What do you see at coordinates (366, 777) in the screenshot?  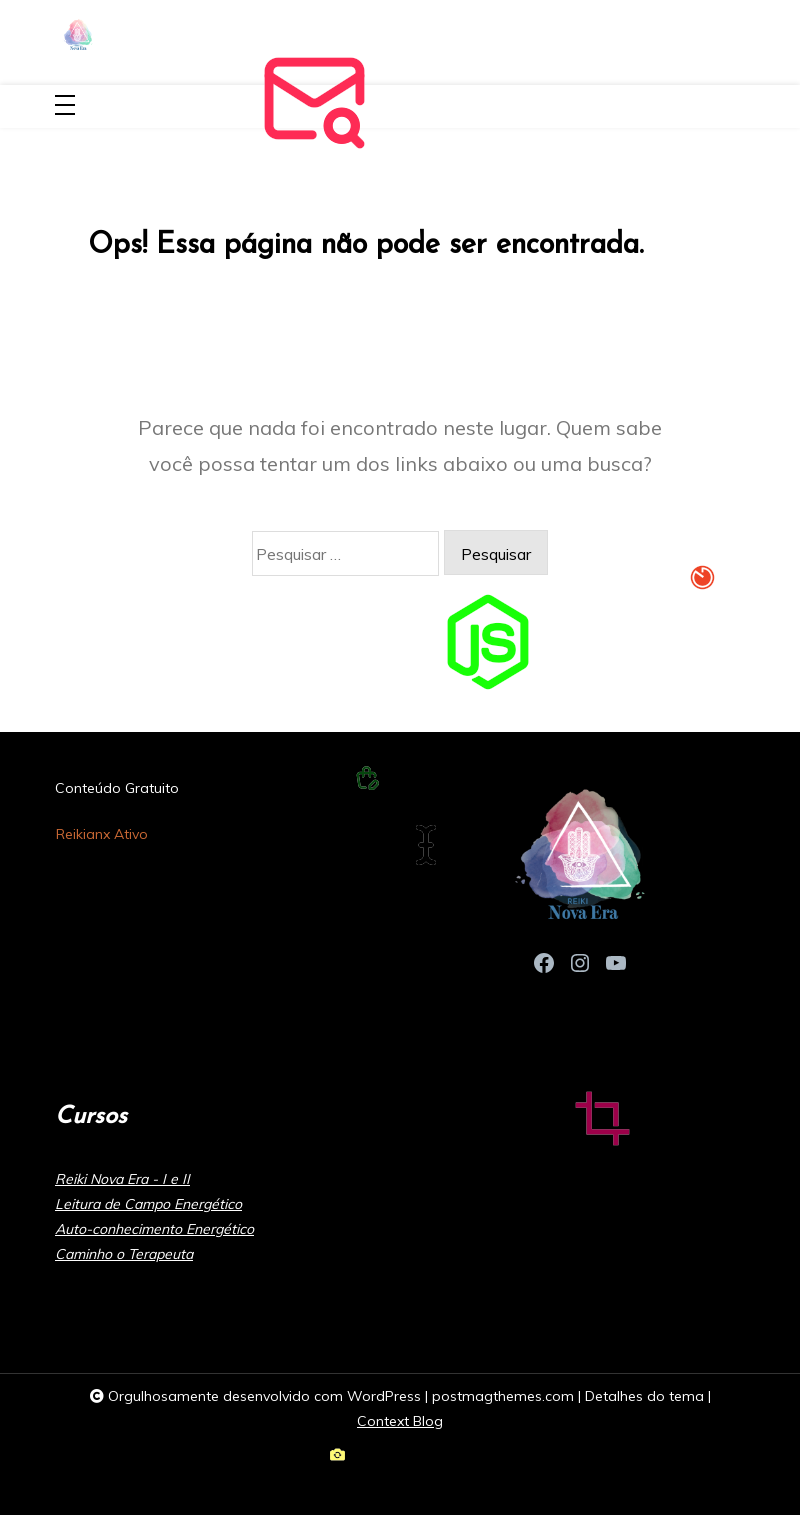 I see `edit shopping bag contents` at bounding box center [366, 777].